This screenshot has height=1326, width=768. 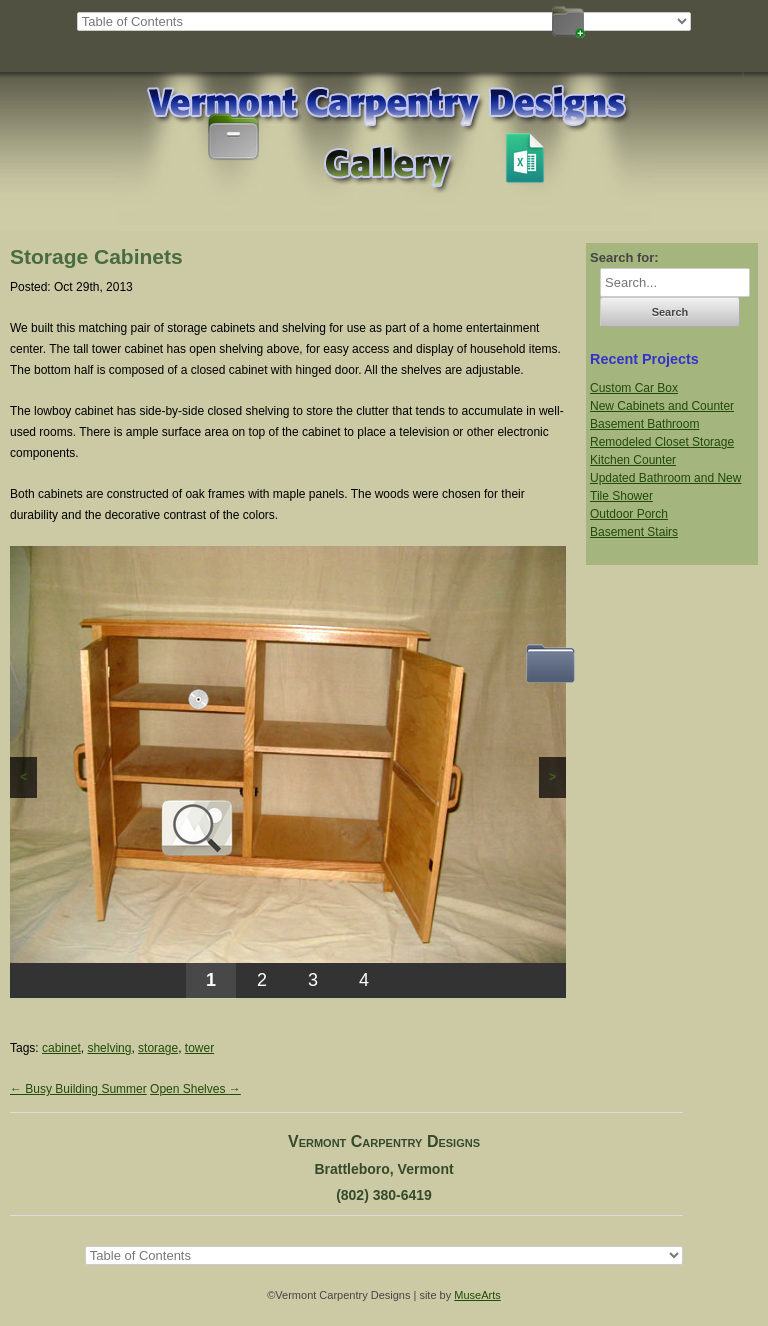 I want to click on open the file manager, so click(x=233, y=136).